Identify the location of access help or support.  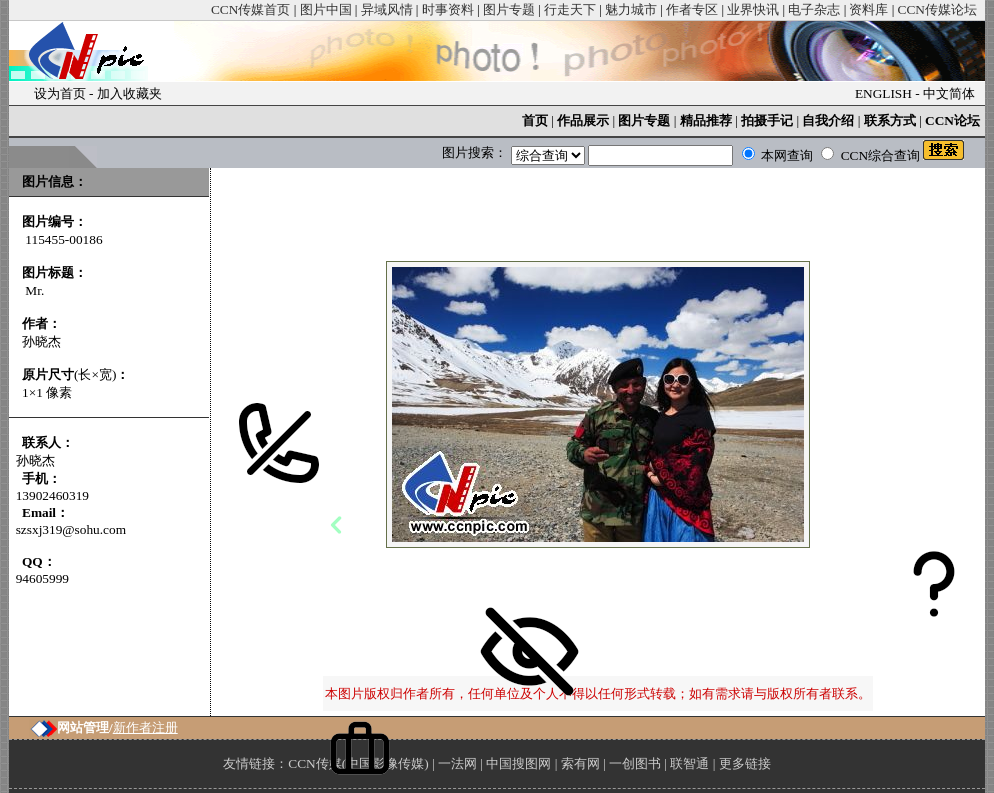
(934, 584).